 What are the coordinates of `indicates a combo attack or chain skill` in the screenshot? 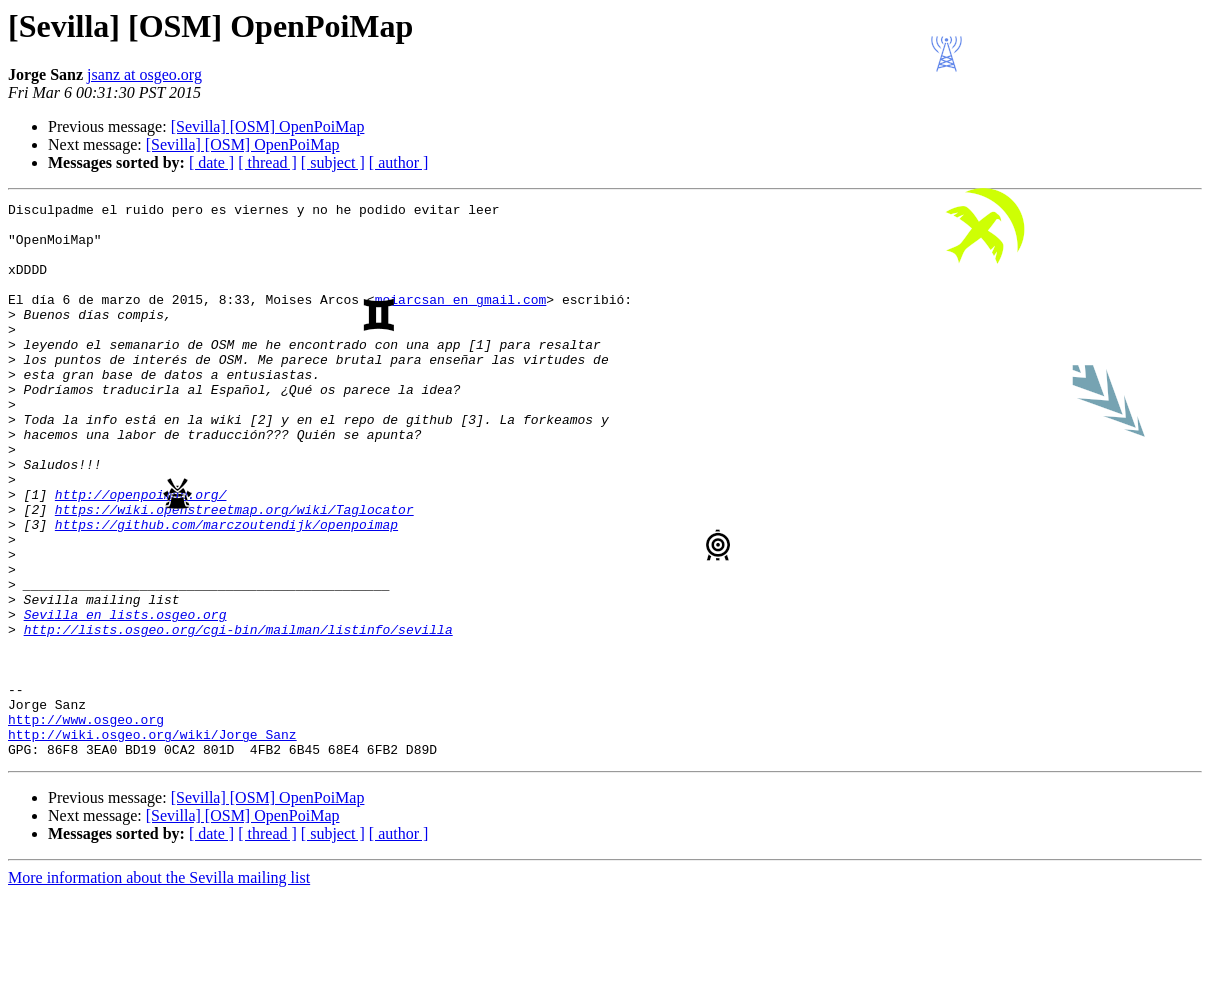 It's located at (1109, 401).